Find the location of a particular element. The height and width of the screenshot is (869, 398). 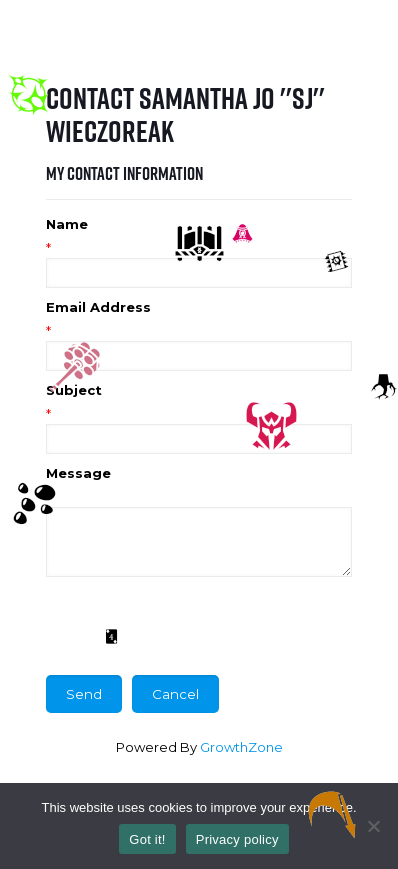

indicates CPU or processor damage is located at coordinates (336, 261).